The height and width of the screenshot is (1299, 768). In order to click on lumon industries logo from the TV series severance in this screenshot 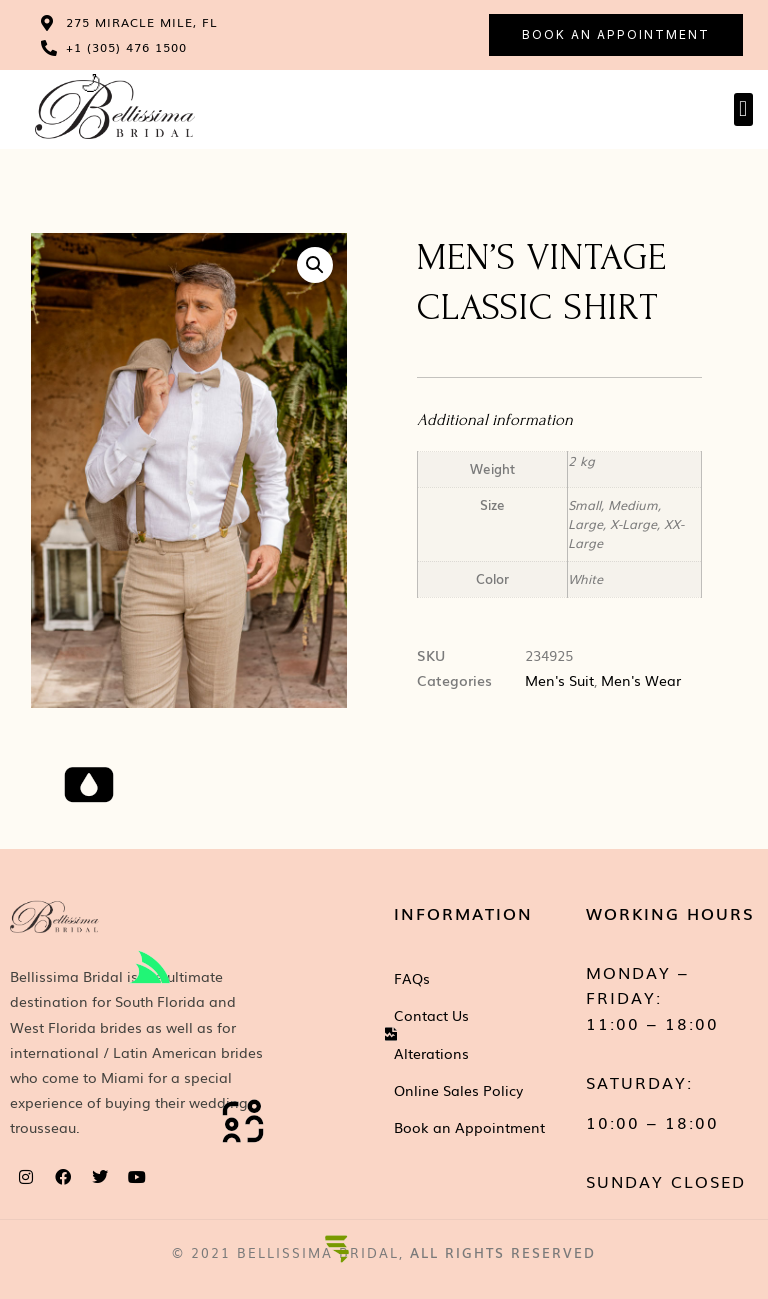, I will do `click(89, 786)`.